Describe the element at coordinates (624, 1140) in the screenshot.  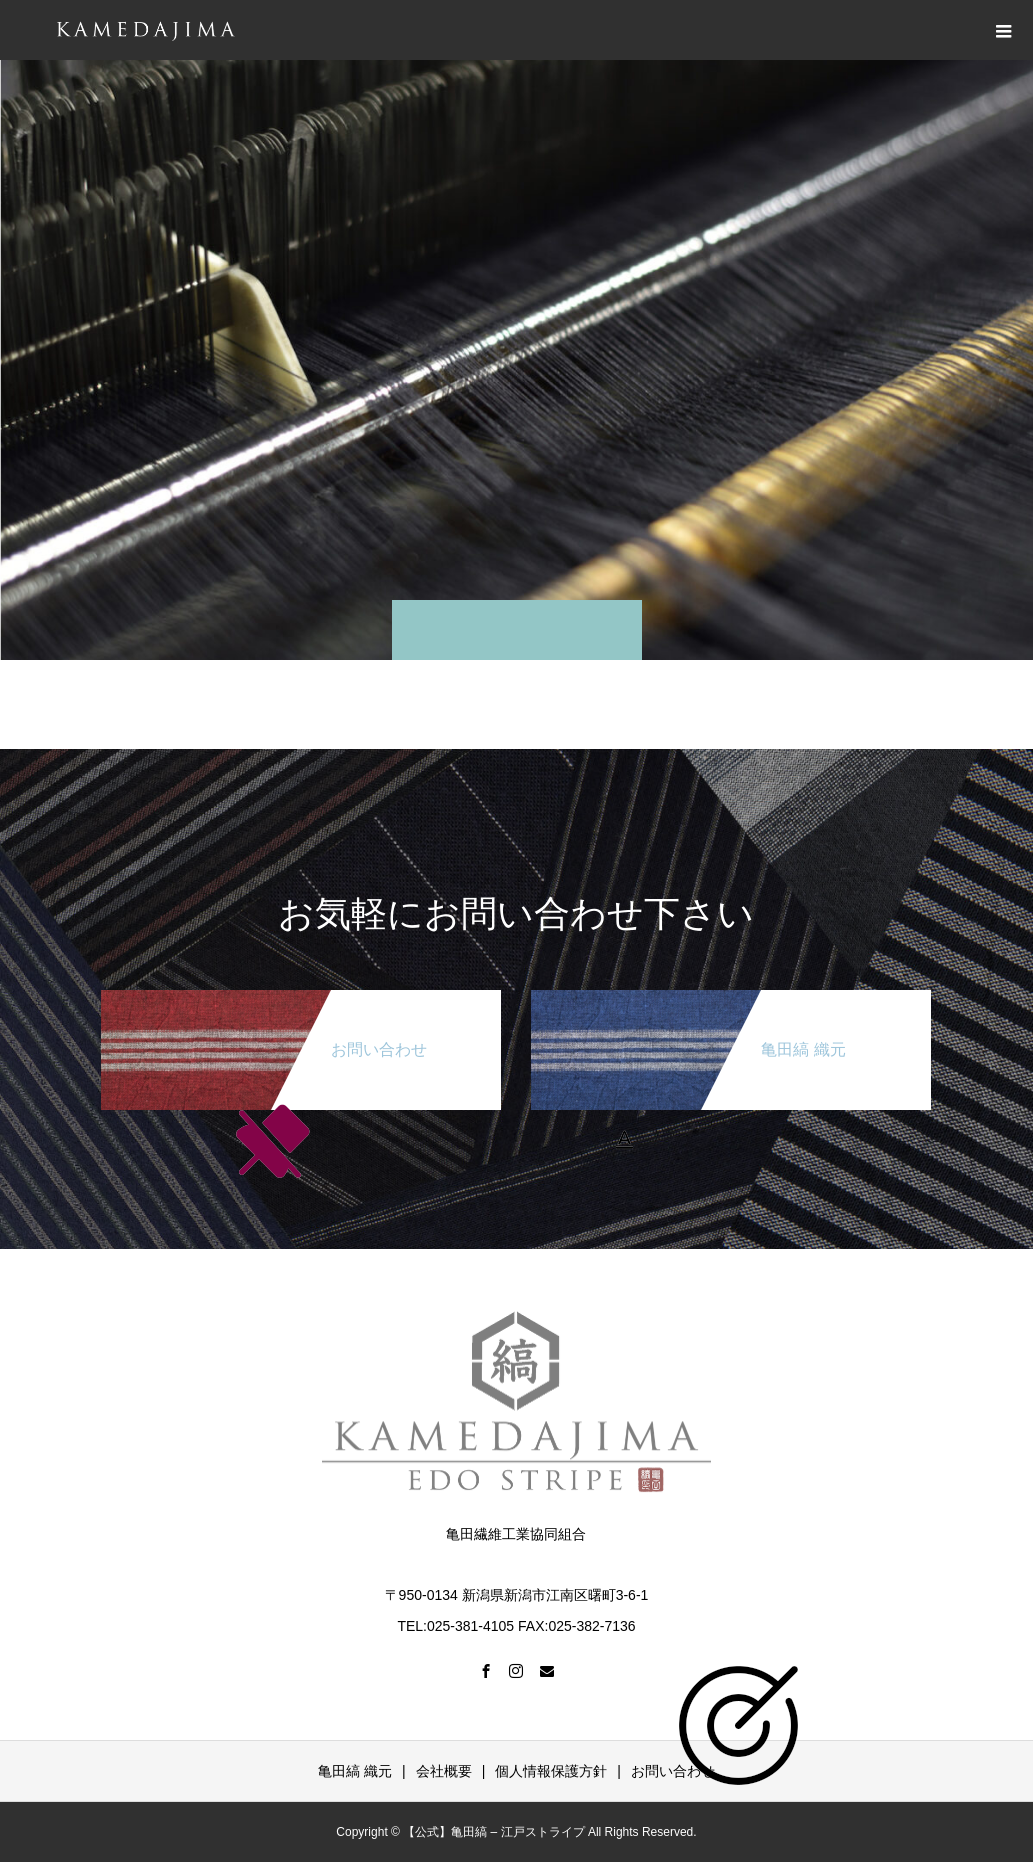
I see `format or style text` at that location.